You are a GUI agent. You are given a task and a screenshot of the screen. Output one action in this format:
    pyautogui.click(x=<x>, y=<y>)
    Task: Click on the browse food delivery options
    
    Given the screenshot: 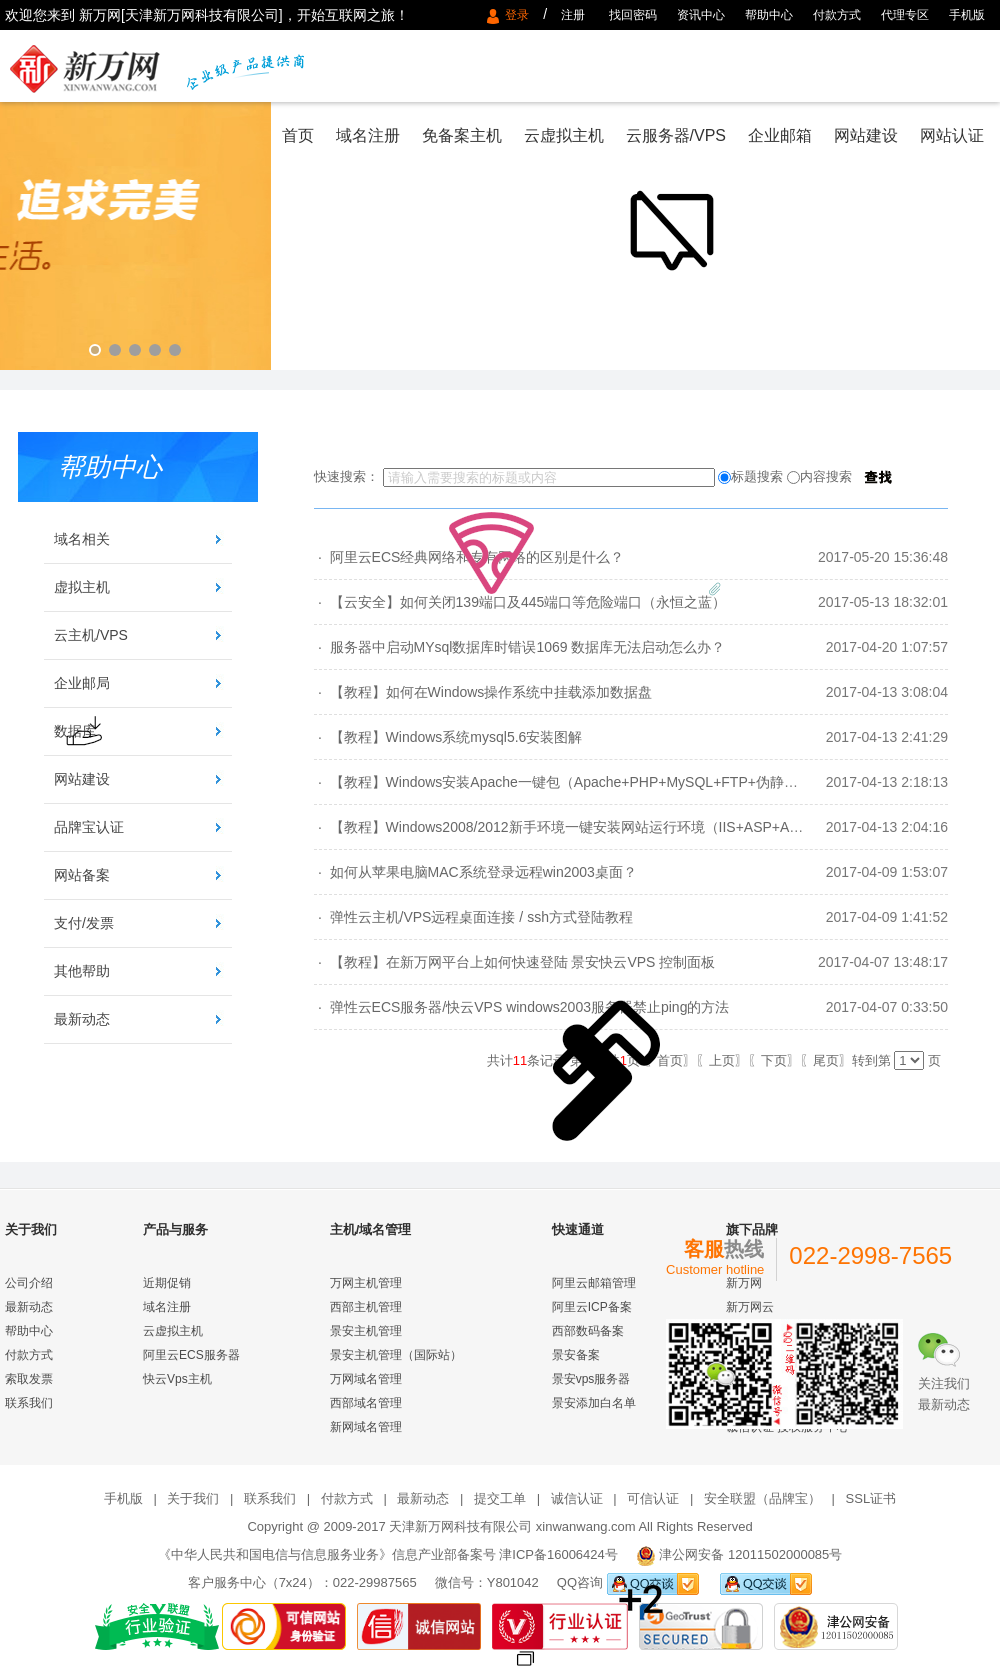 What is the action you would take?
    pyautogui.click(x=491, y=551)
    